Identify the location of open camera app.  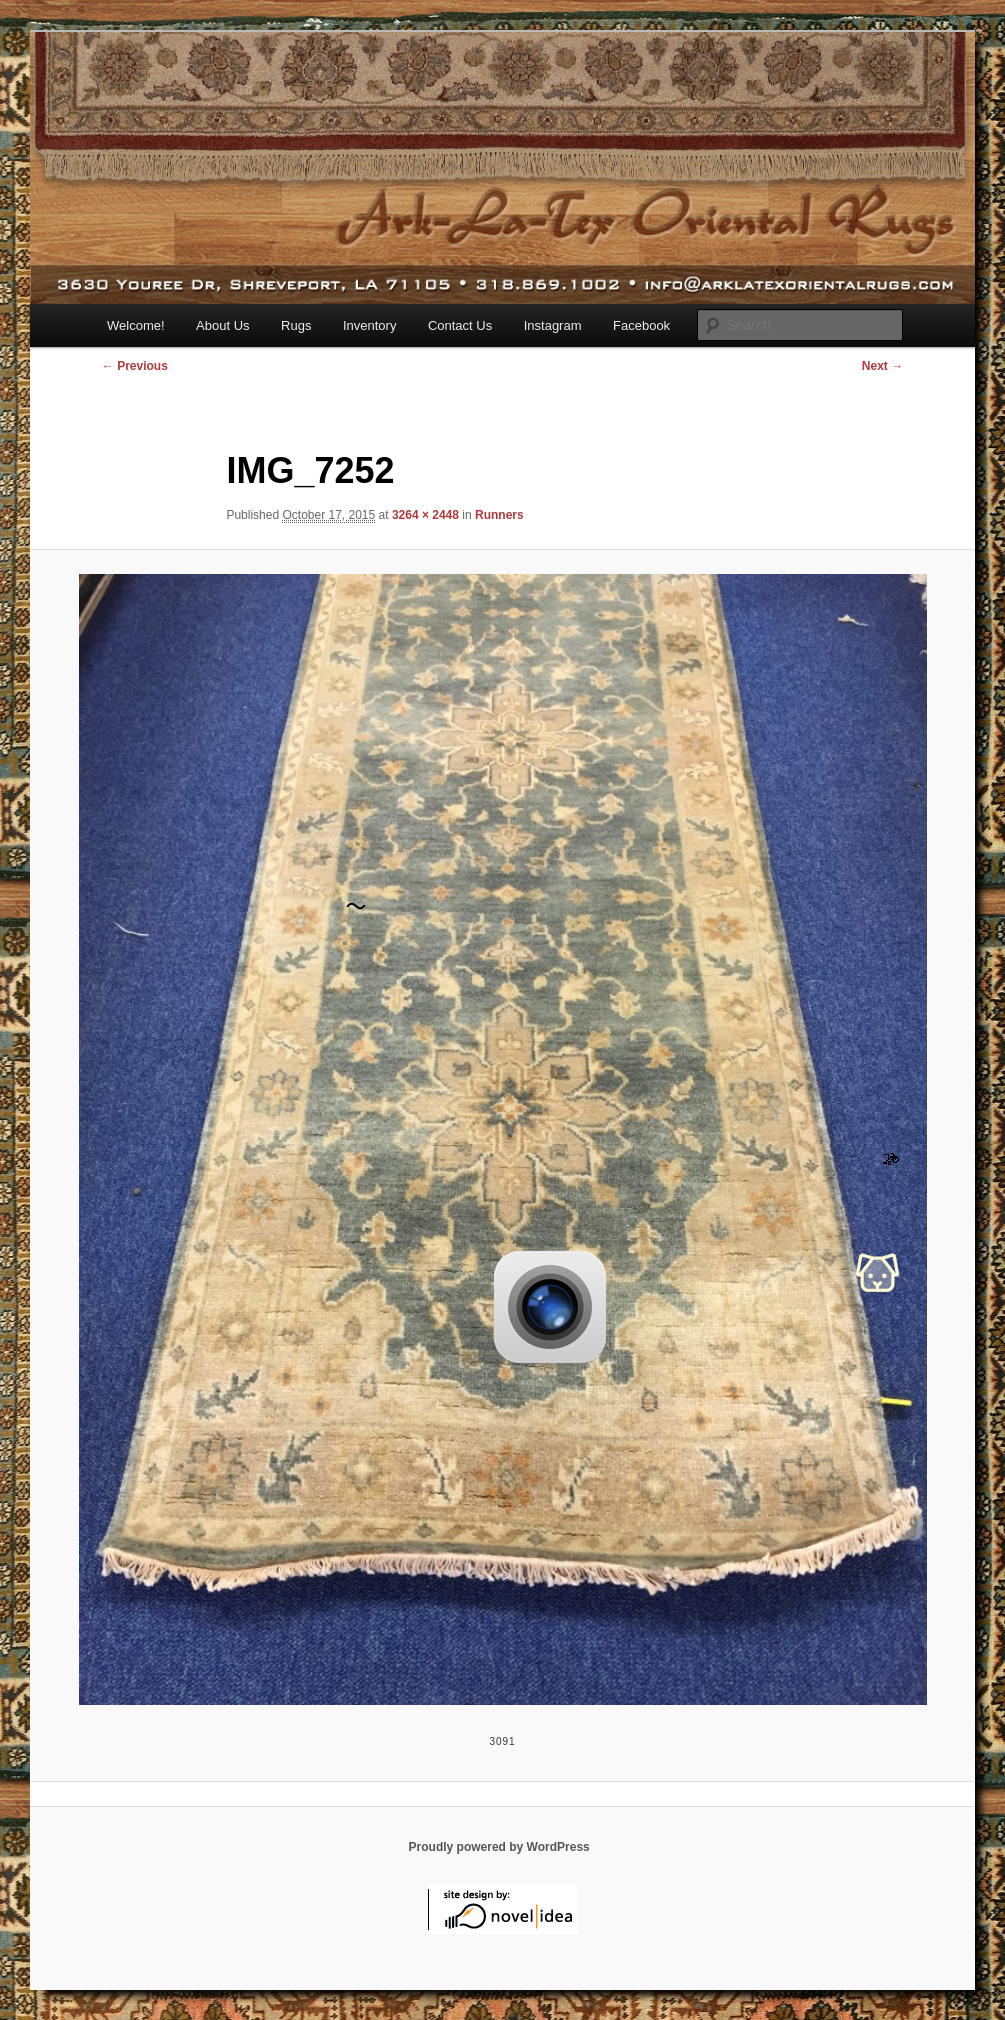
(550, 1307).